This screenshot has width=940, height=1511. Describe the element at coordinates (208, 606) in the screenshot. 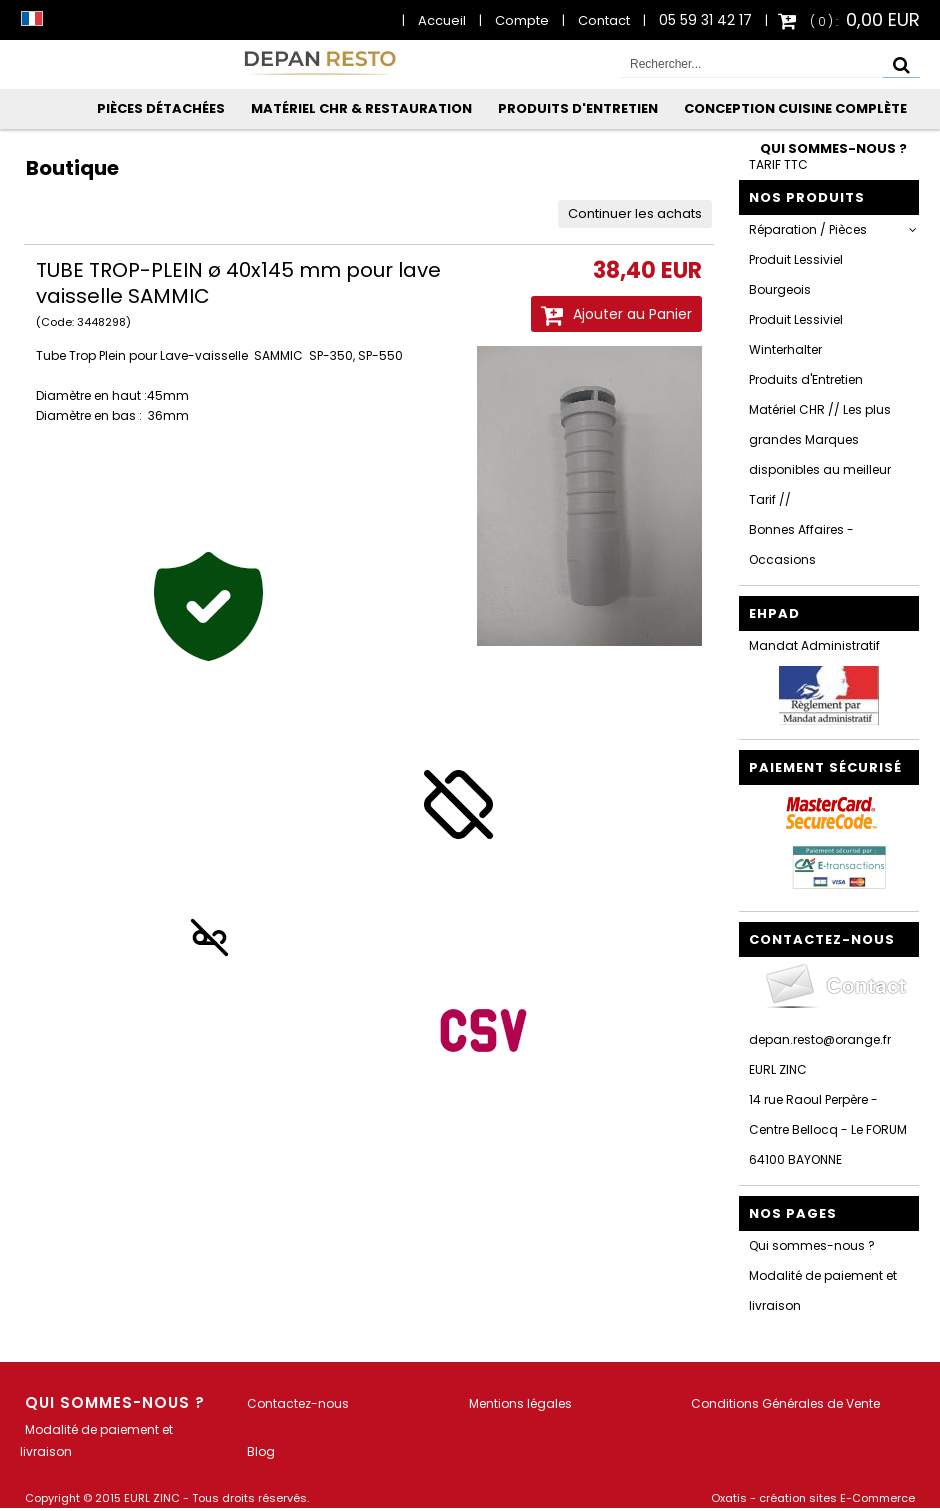

I see `indicates verified or secure status` at that location.